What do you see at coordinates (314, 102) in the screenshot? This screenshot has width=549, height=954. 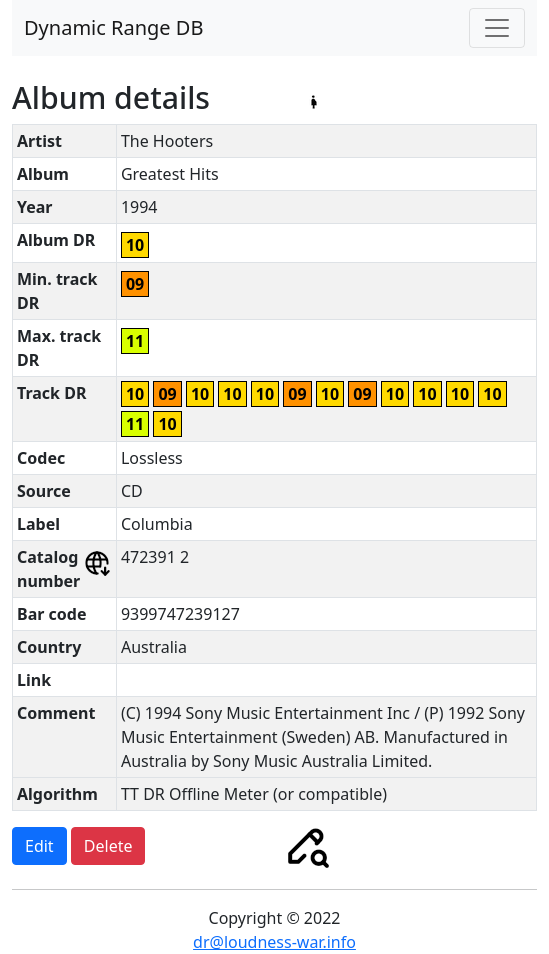 I see `indicates pregnancy-related features or services` at bounding box center [314, 102].